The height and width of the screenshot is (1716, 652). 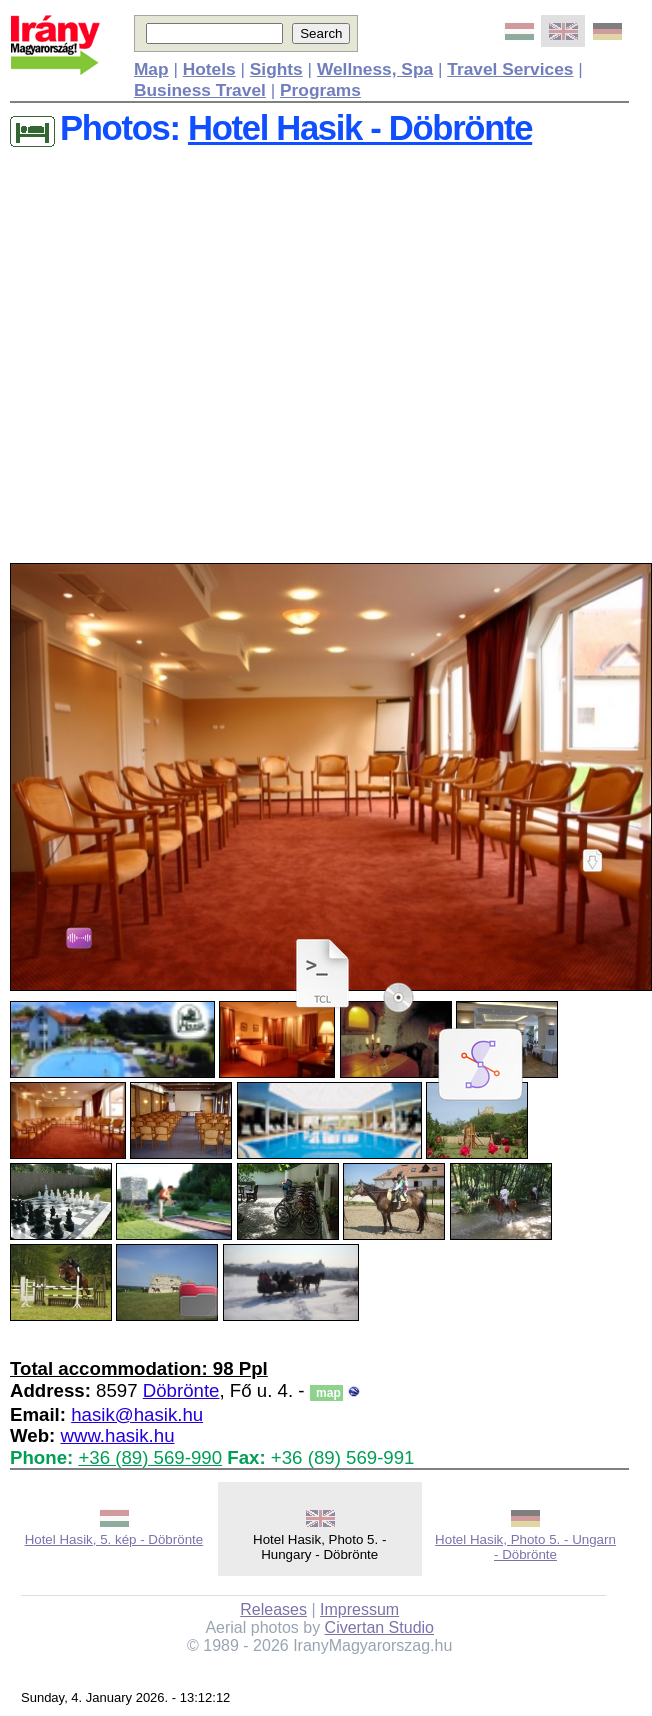 I want to click on a tcl script file, so click(x=322, y=974).